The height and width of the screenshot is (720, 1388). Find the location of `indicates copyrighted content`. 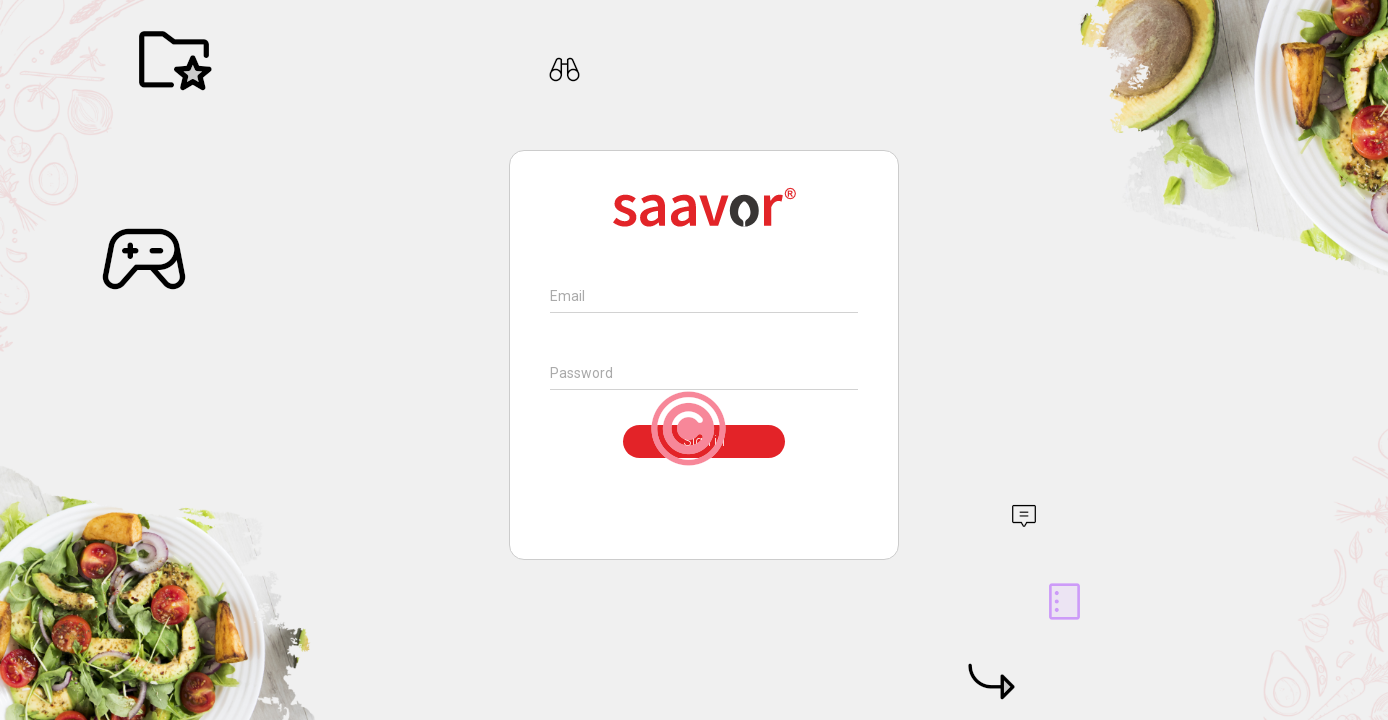

indicates copyrighted content is located at coordinates (688, 428).